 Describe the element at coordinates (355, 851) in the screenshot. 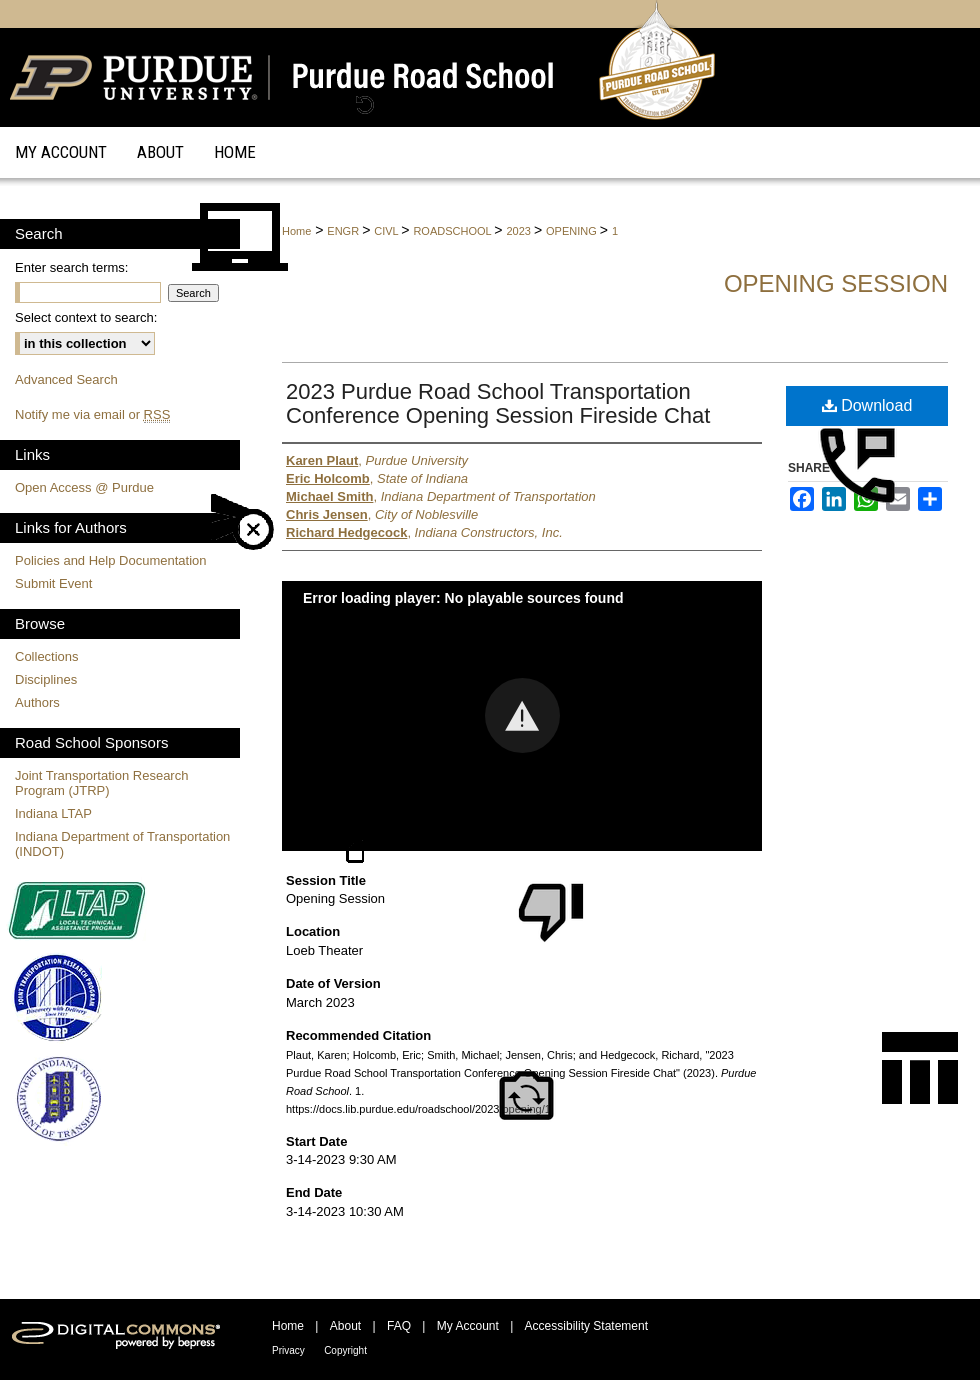

I see `access sd card storage settings` at that location.